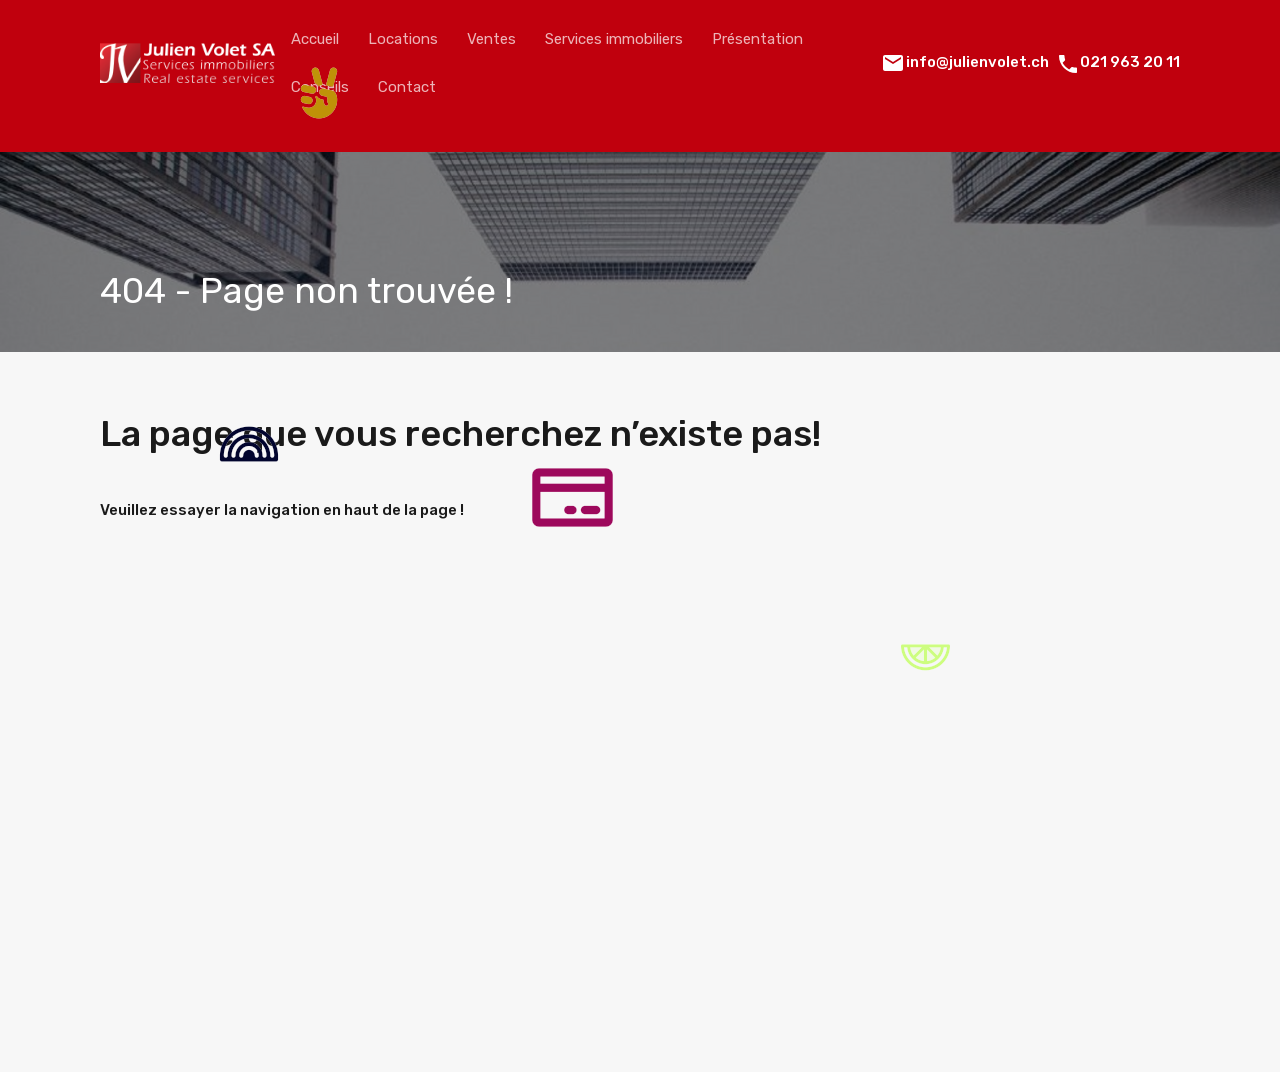 The width and height of the screenshot is (1280, 1072). What do you see at coordinates (572, 497) in the screenshot?
I see `manage payment methods` at bounding box center [572, 497].